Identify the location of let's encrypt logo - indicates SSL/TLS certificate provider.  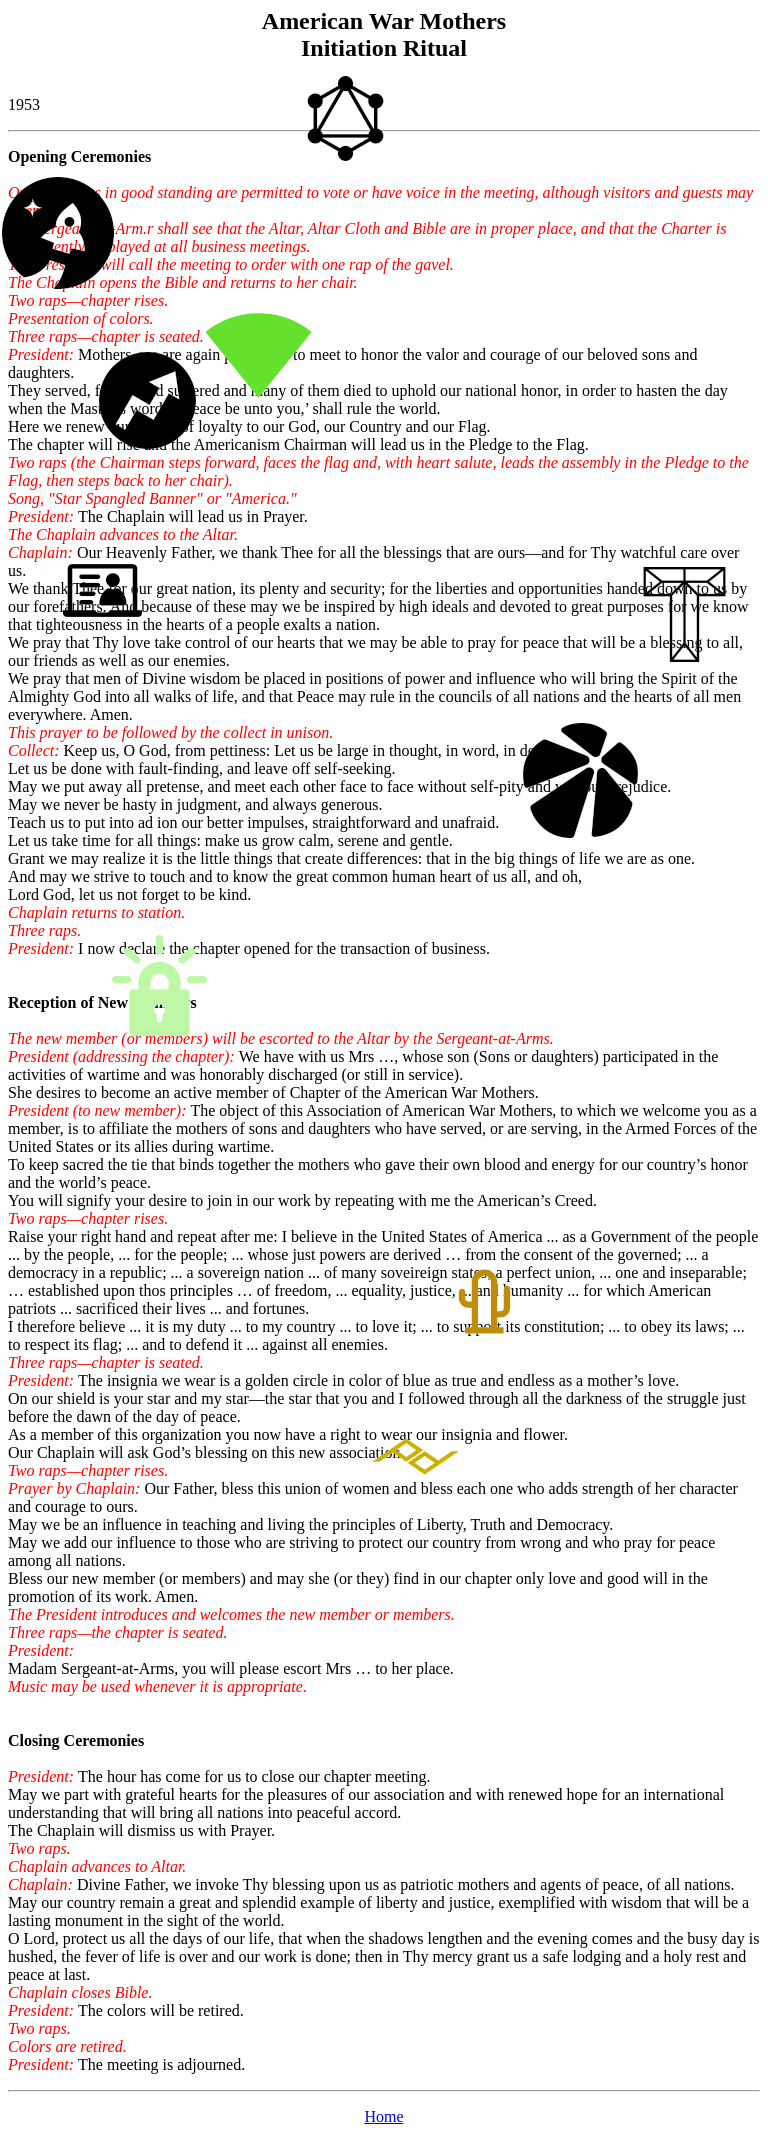
(159, 985).